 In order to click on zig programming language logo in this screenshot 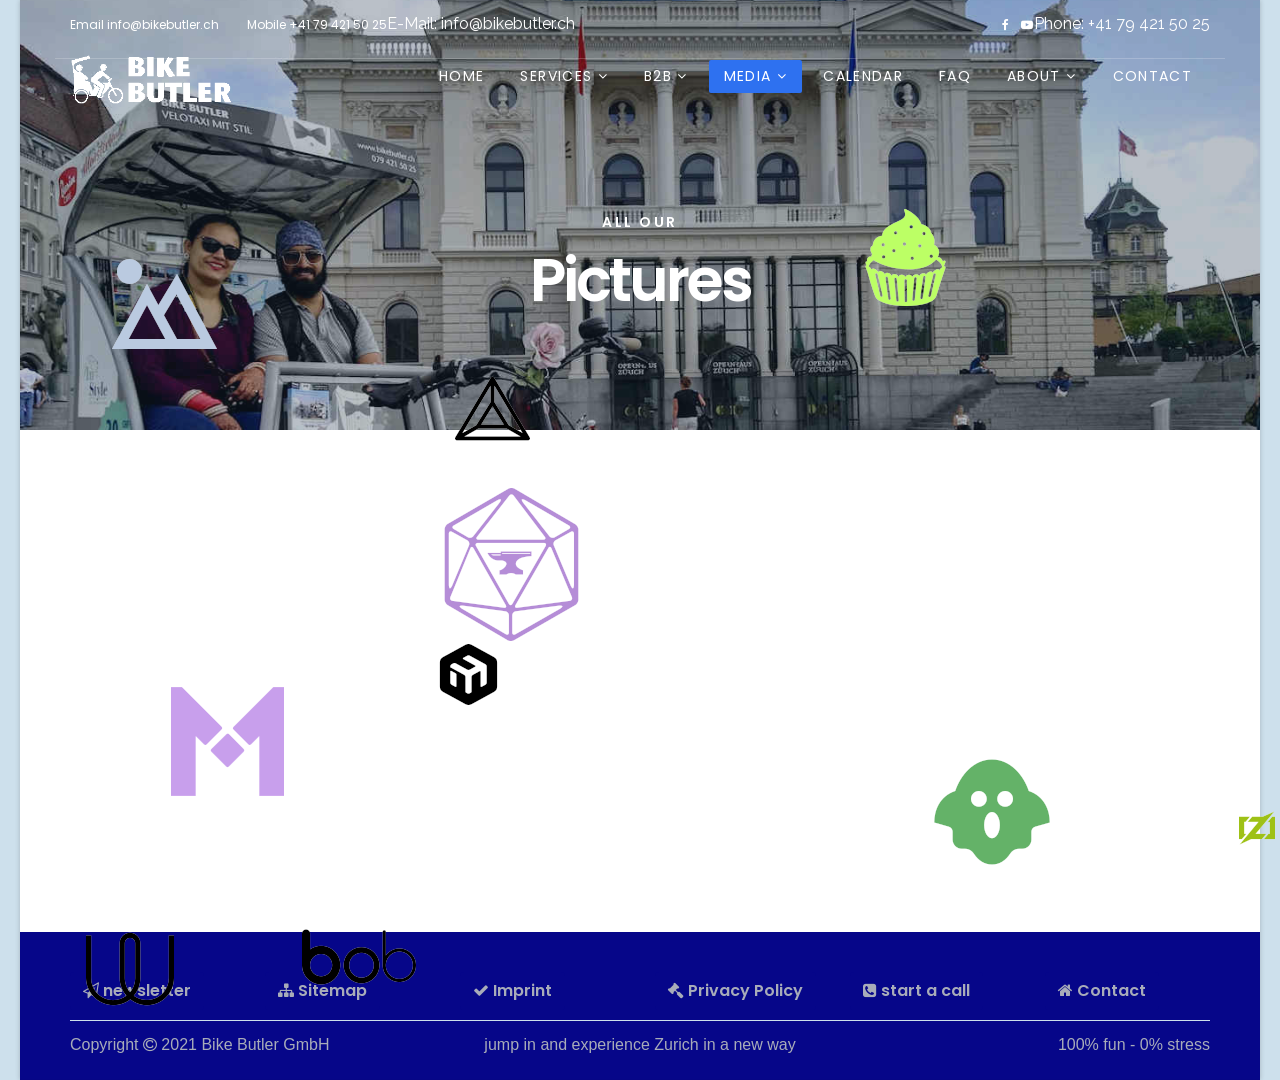, I will do `click(1257, 828)`.